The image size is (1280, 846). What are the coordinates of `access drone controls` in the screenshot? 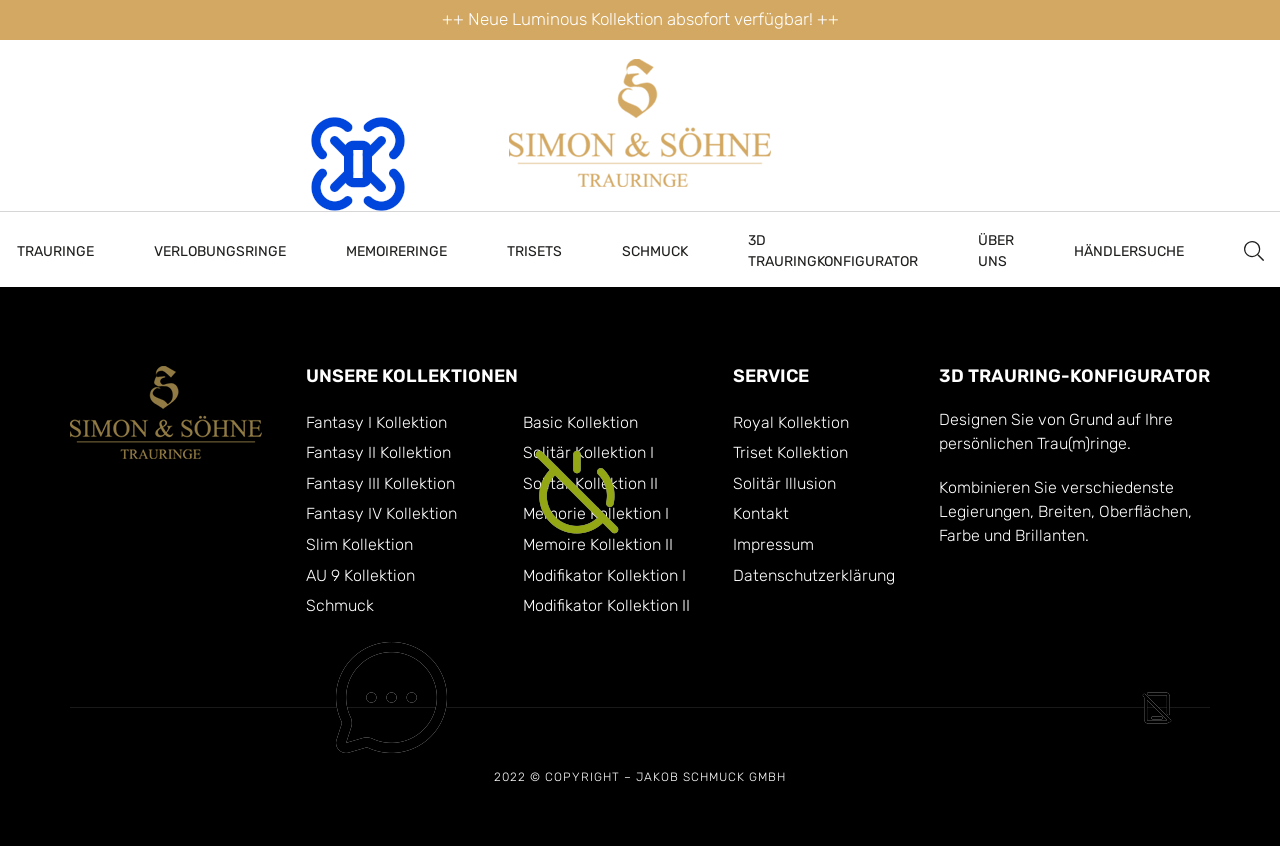 It's located at (358, 164).